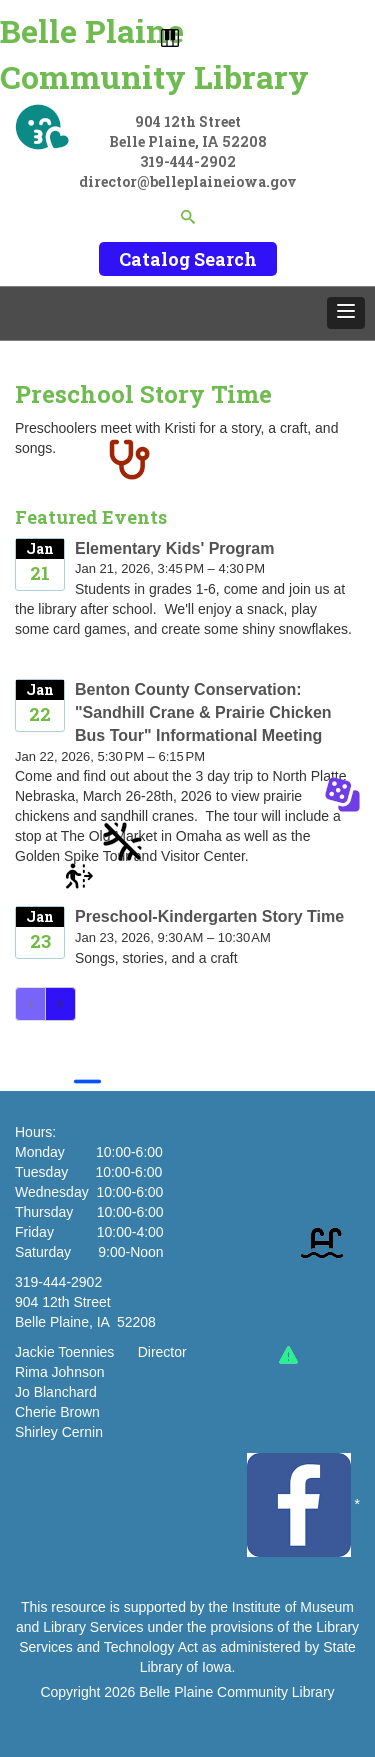 The image size is (375, 1757). What do you see at coordinates (322, 1243) in the screenshot?
I see `indicates swimming pool amenity available` at bounding box center [322, 1243].